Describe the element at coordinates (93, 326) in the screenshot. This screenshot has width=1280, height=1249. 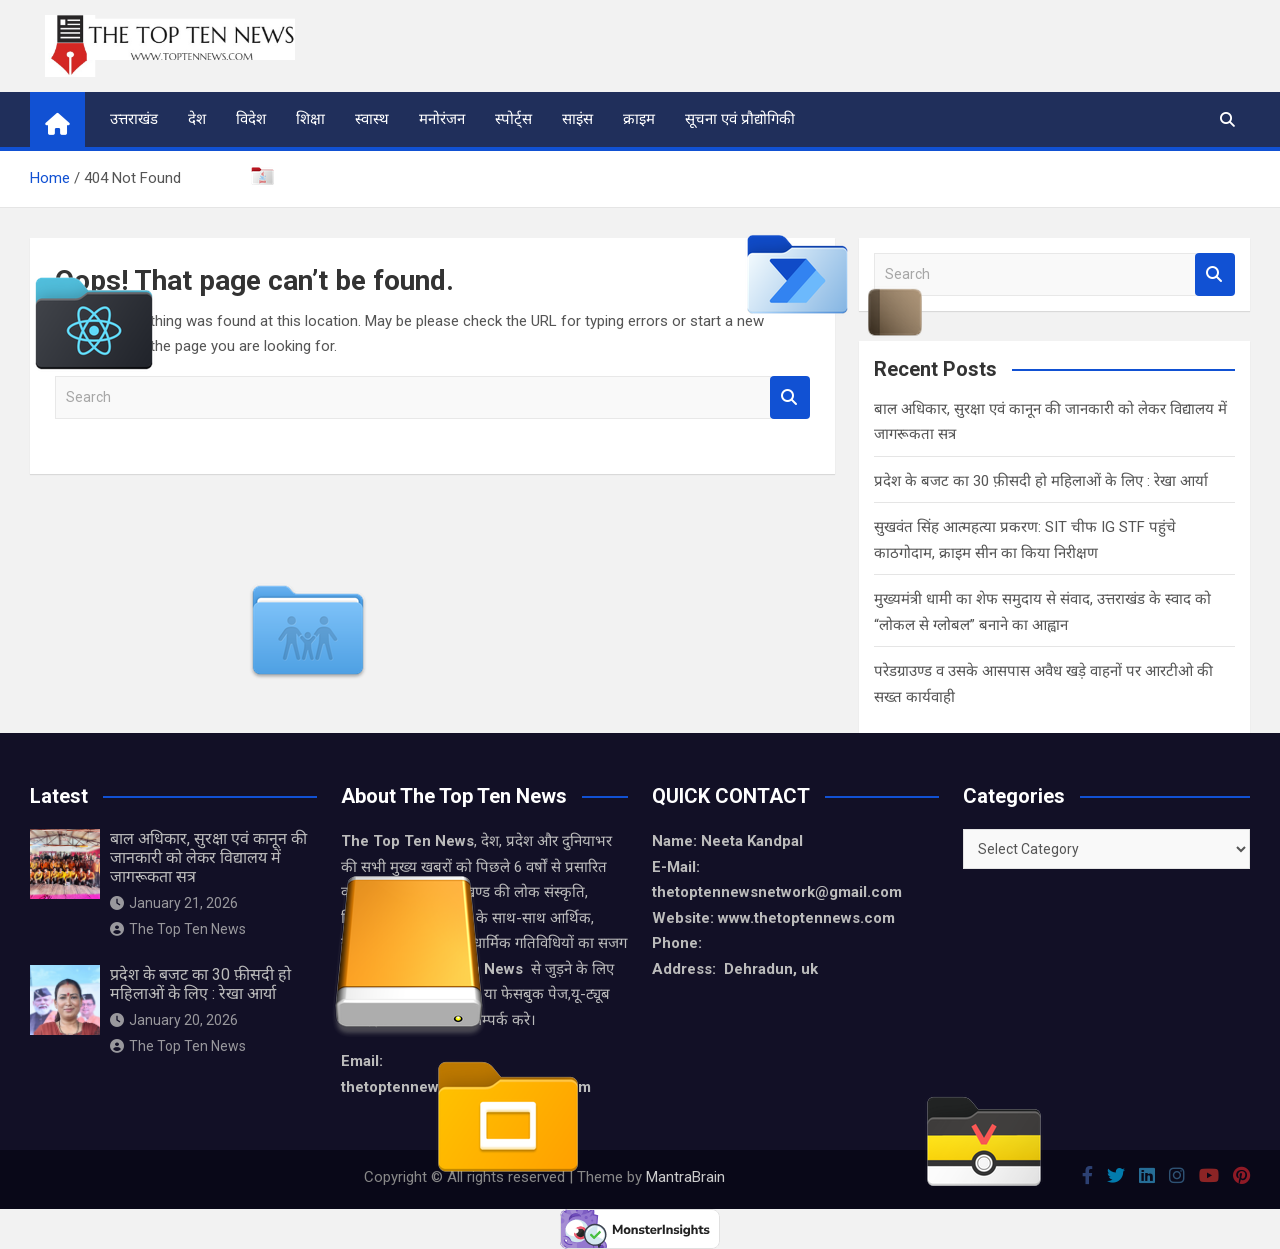
I see `open react project folder` at that location.